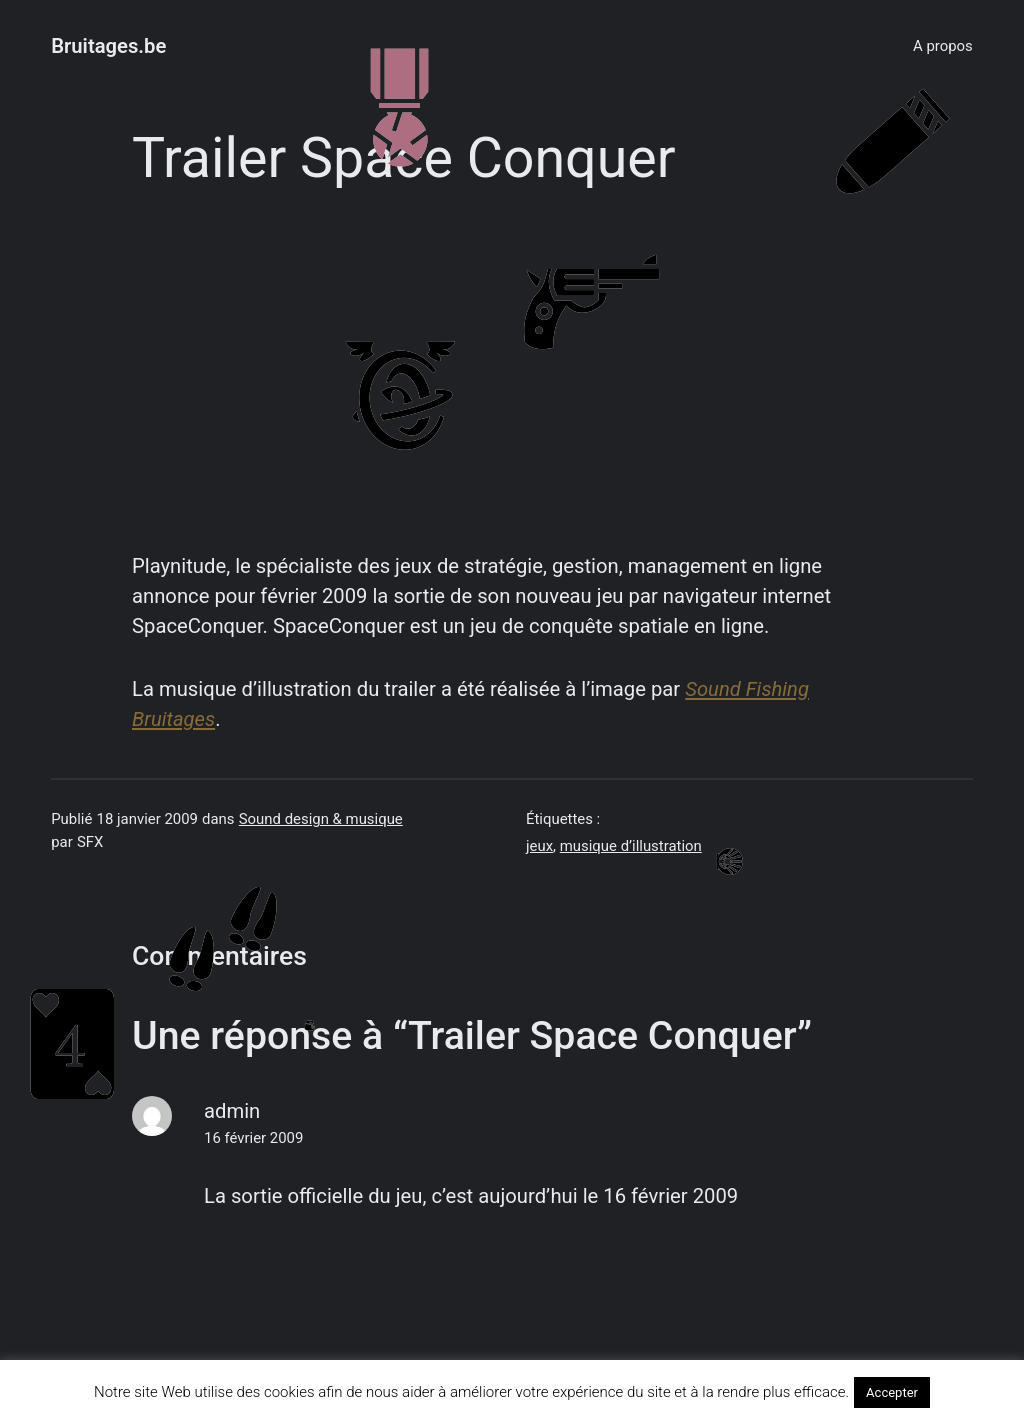  What do you see at coordinates (893, 141) in the screenshot?
I see `ammunition or weaponry item in a game inventory` at bounding box center [893, 141].